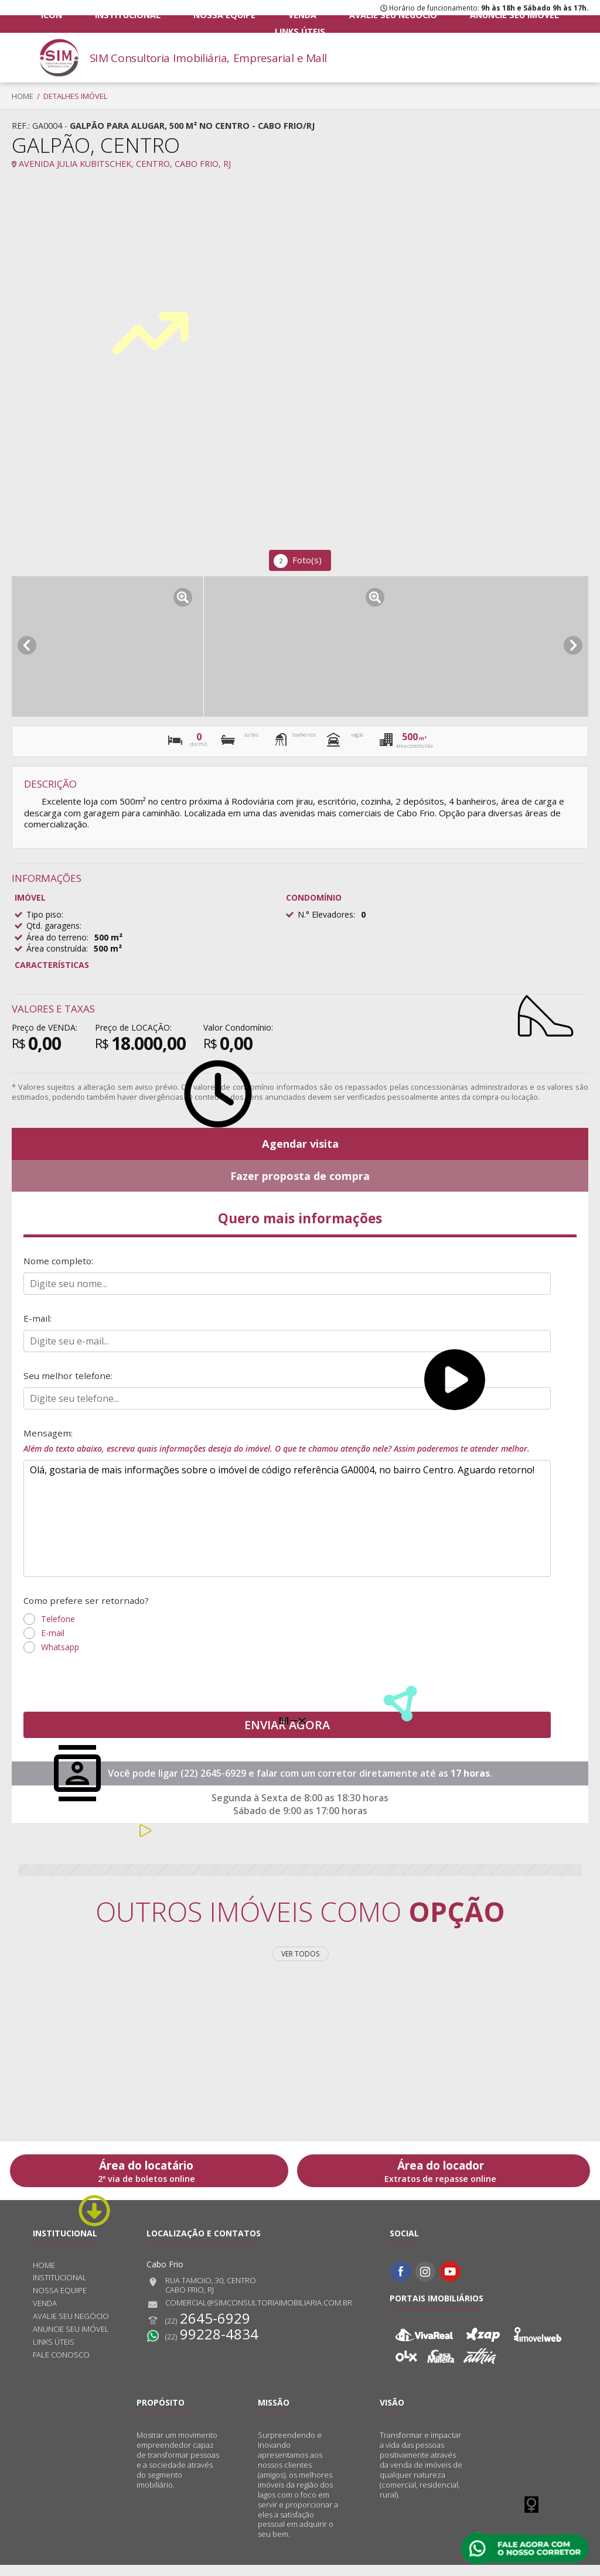 The height and width of the screenshot is (2576, 600). Describe the element at coordinates (531, 2505) in the screenshot. I see `indicates female gender option` at that location.